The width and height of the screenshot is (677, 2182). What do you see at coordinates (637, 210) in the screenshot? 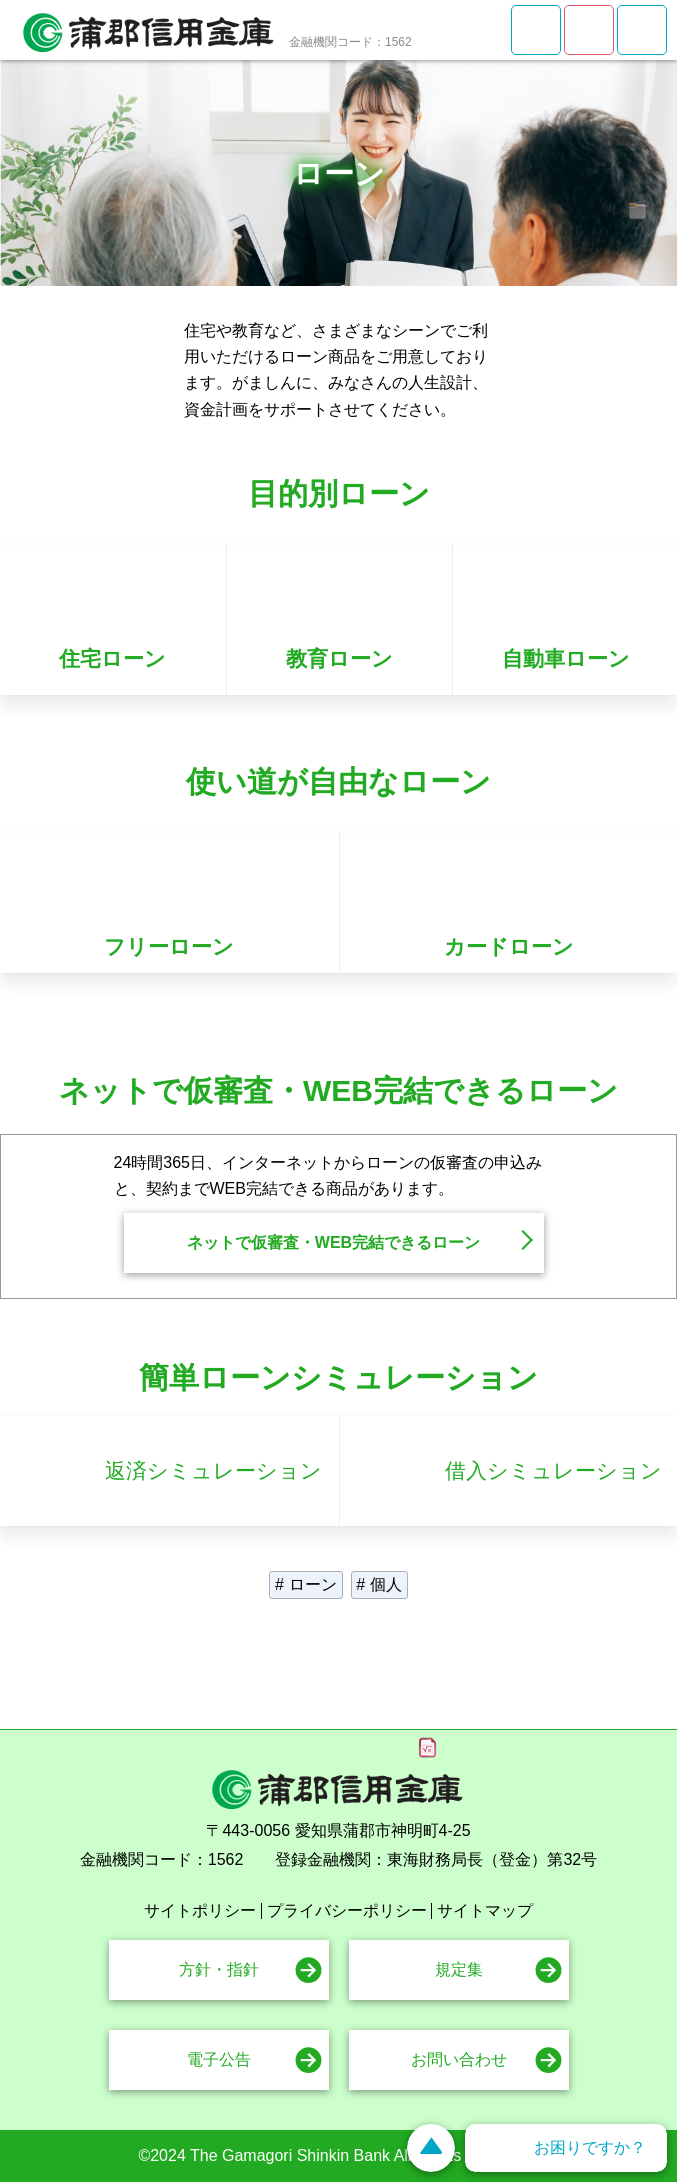
I see `open folder to view contents` at bounding box center [637, 210].